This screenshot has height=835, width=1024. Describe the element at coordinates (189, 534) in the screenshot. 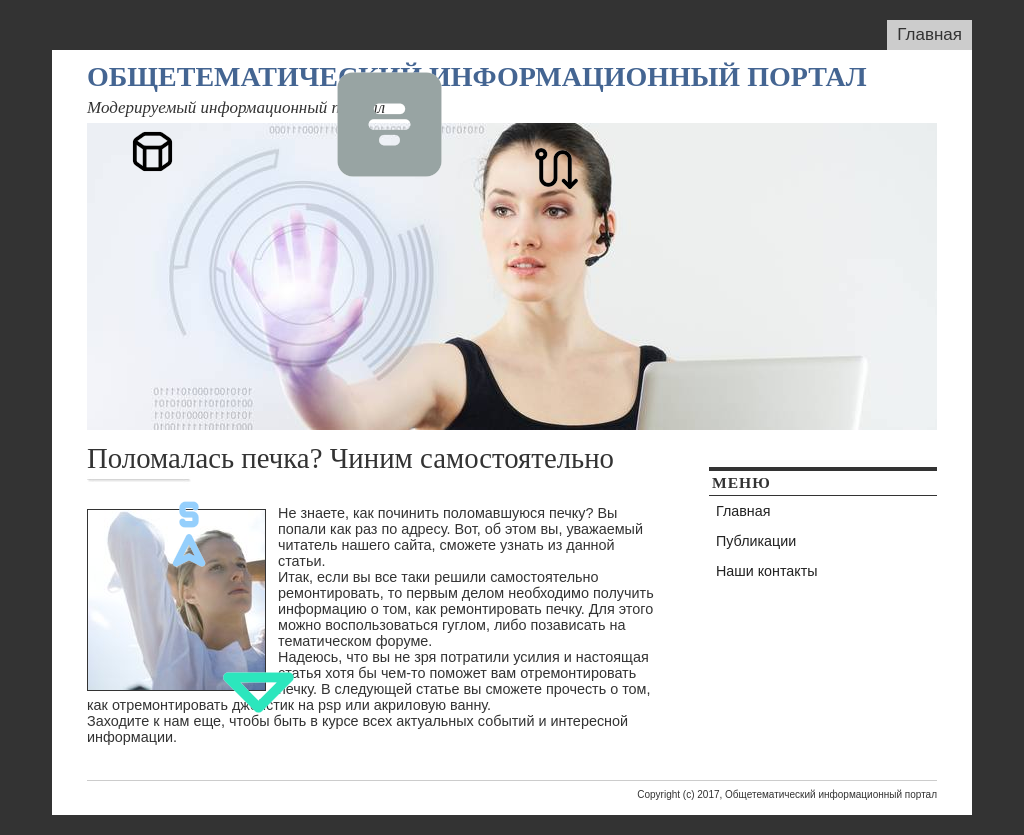

I see `navigate southward` at that location.